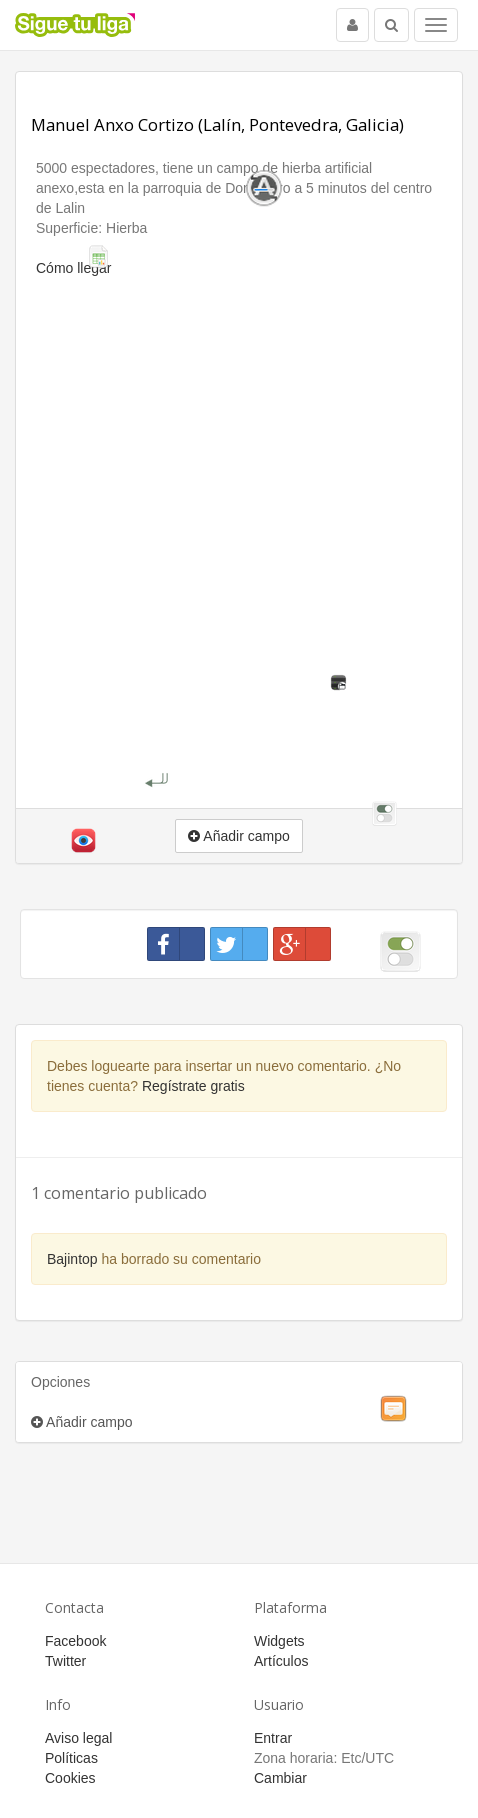 Image resolution: width=478 pixels, height=1818 pixels. I want to click on open the software update manager, so click(264, 188).